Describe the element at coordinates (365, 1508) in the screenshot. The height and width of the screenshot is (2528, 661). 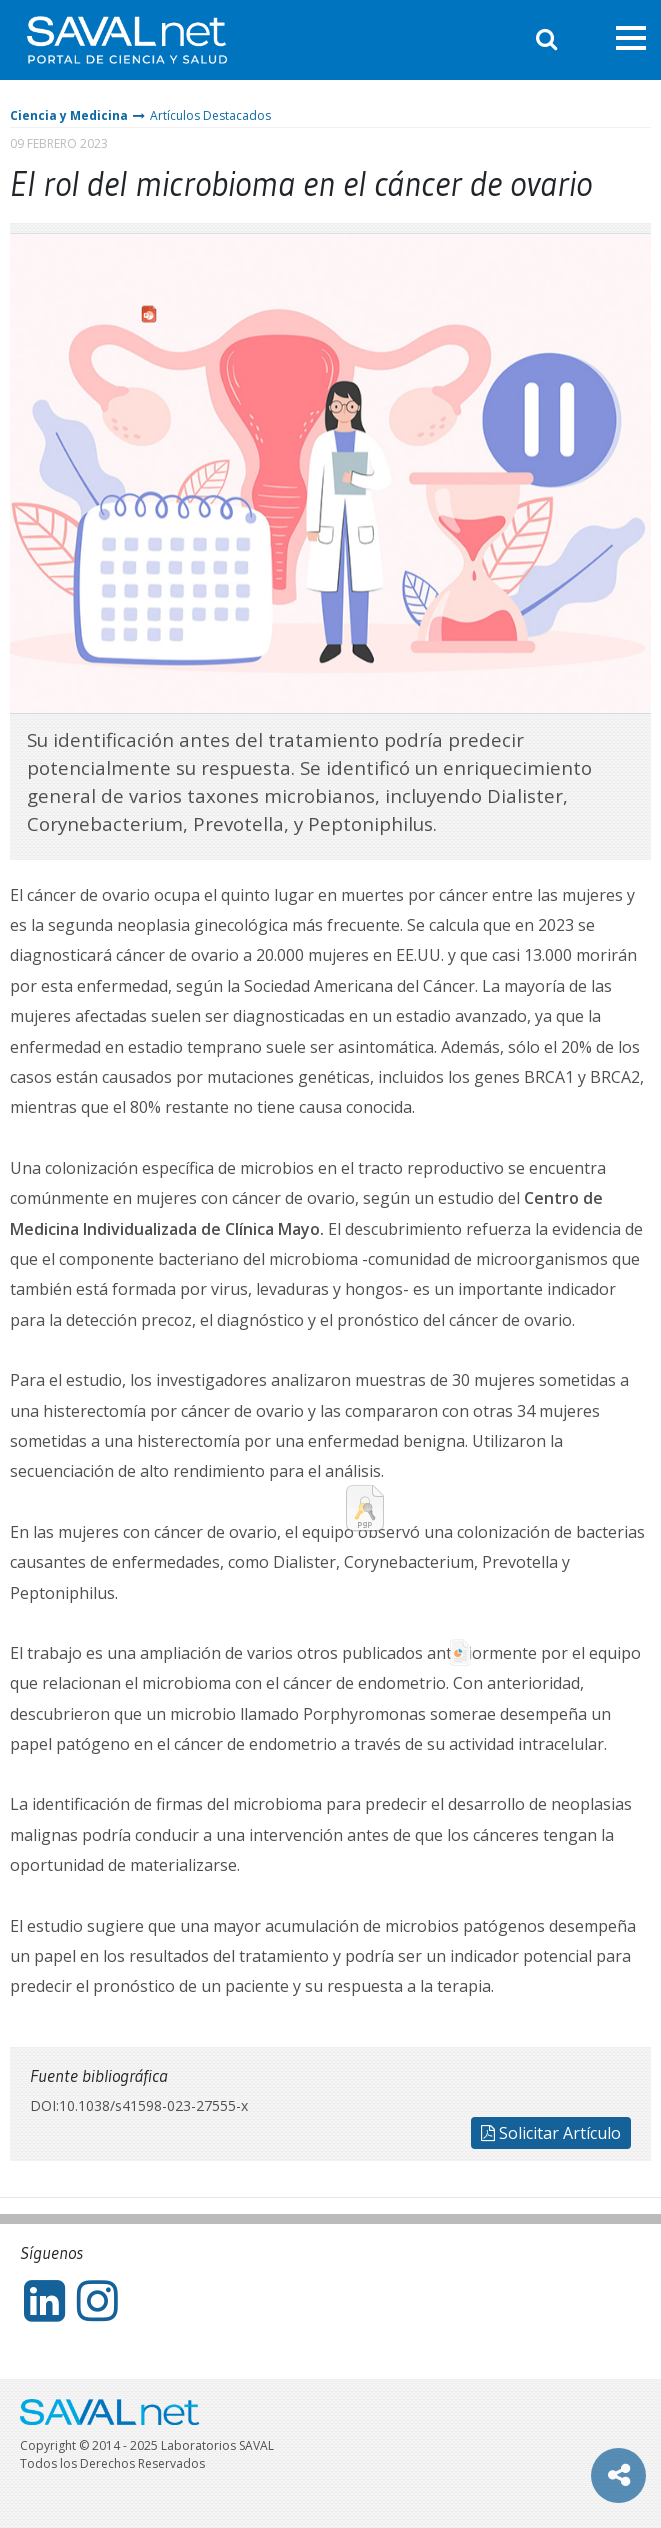
I see `a PGP encryption key file` at that location.